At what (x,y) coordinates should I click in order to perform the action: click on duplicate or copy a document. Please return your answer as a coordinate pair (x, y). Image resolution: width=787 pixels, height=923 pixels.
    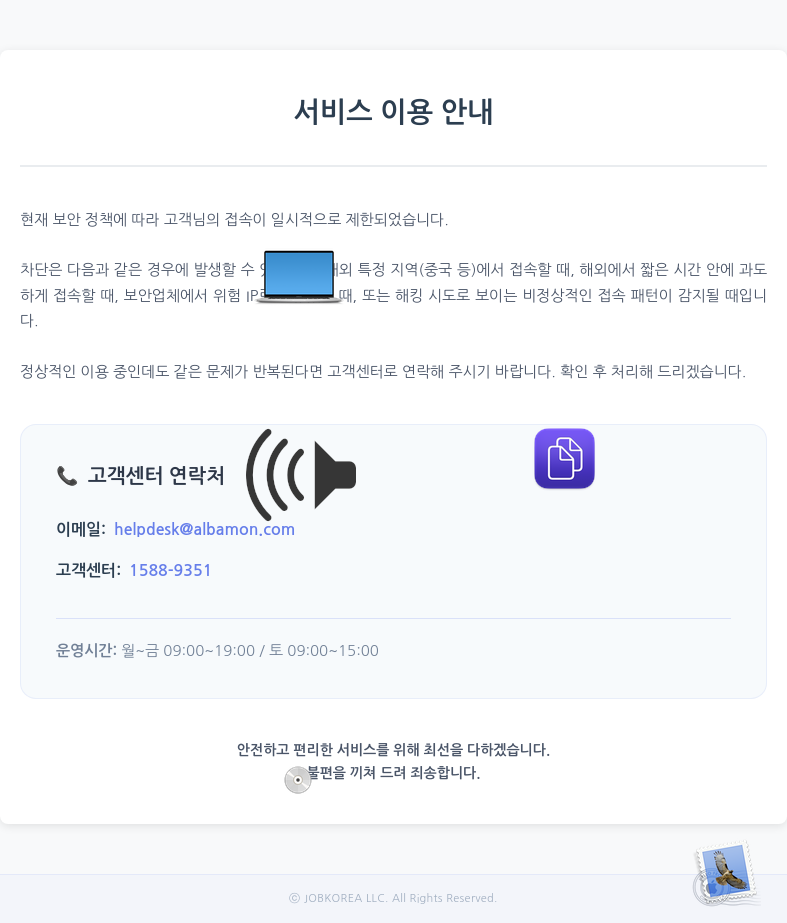
    Looking at the image, I should click on (564, 458).